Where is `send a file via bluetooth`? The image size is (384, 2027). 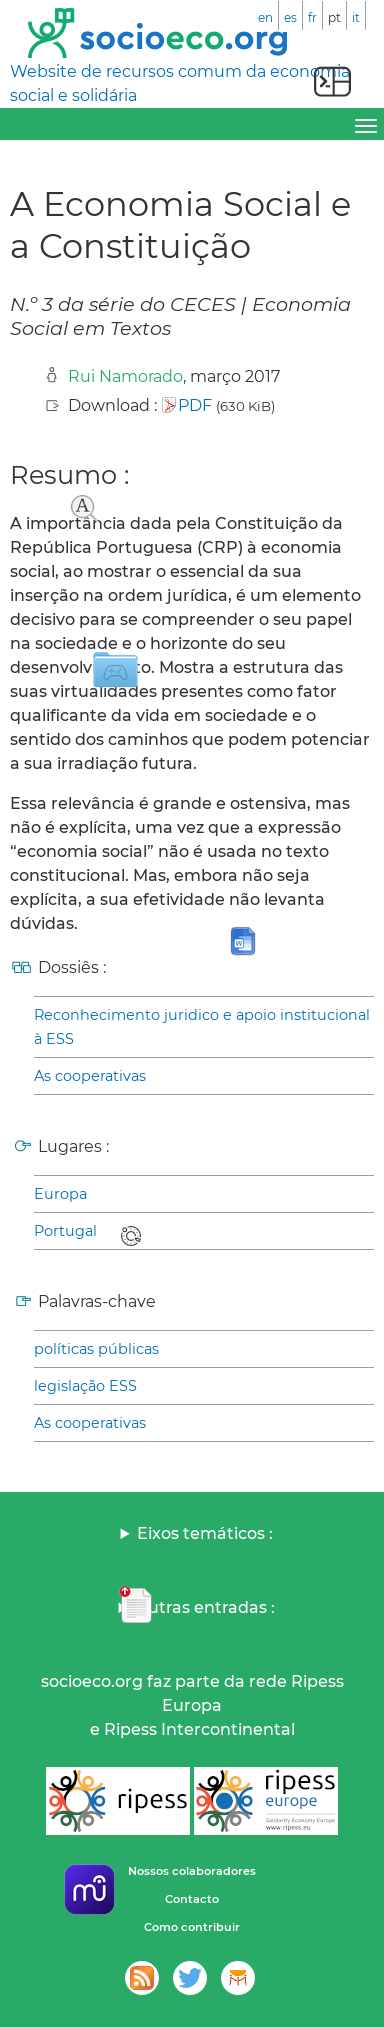 send a file via bluetooth is located at coordinates (136, 1605).